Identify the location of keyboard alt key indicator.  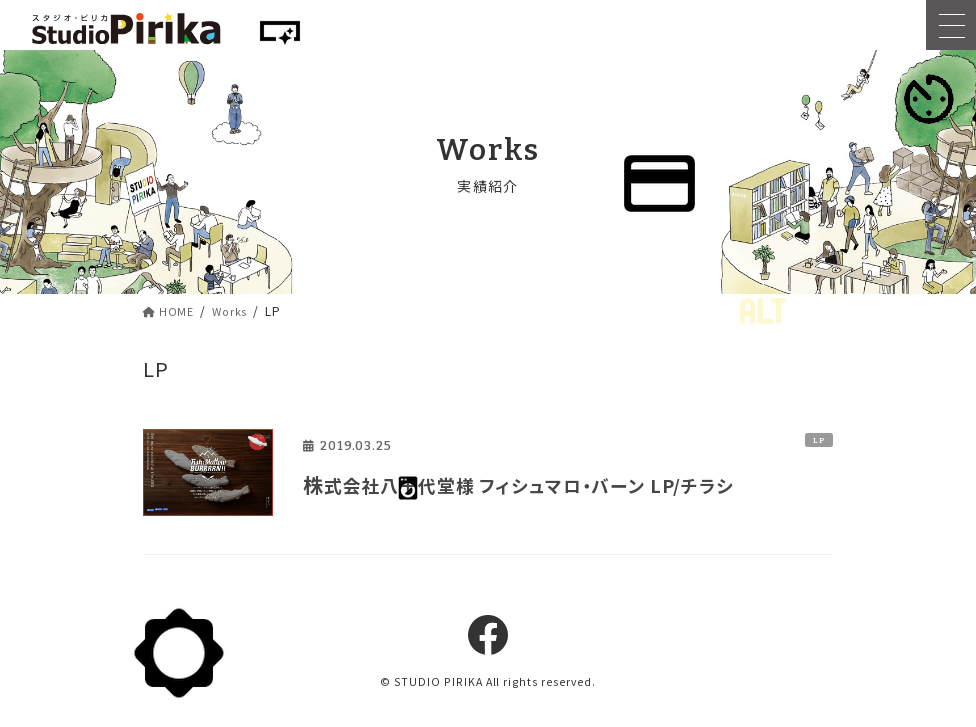
(763, 311).